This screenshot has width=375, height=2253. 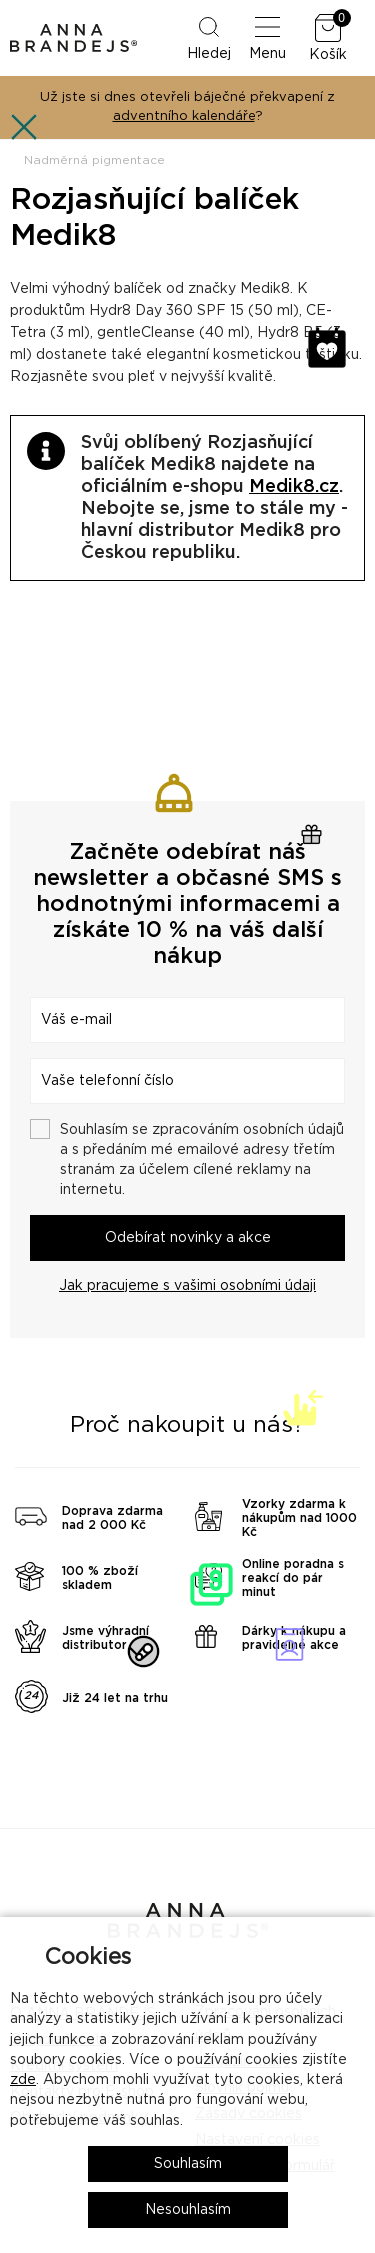 What do you see at coordinates (143, 1651) in the screenshot?
I see `open Steam application` at bounding box center [143, 1651].